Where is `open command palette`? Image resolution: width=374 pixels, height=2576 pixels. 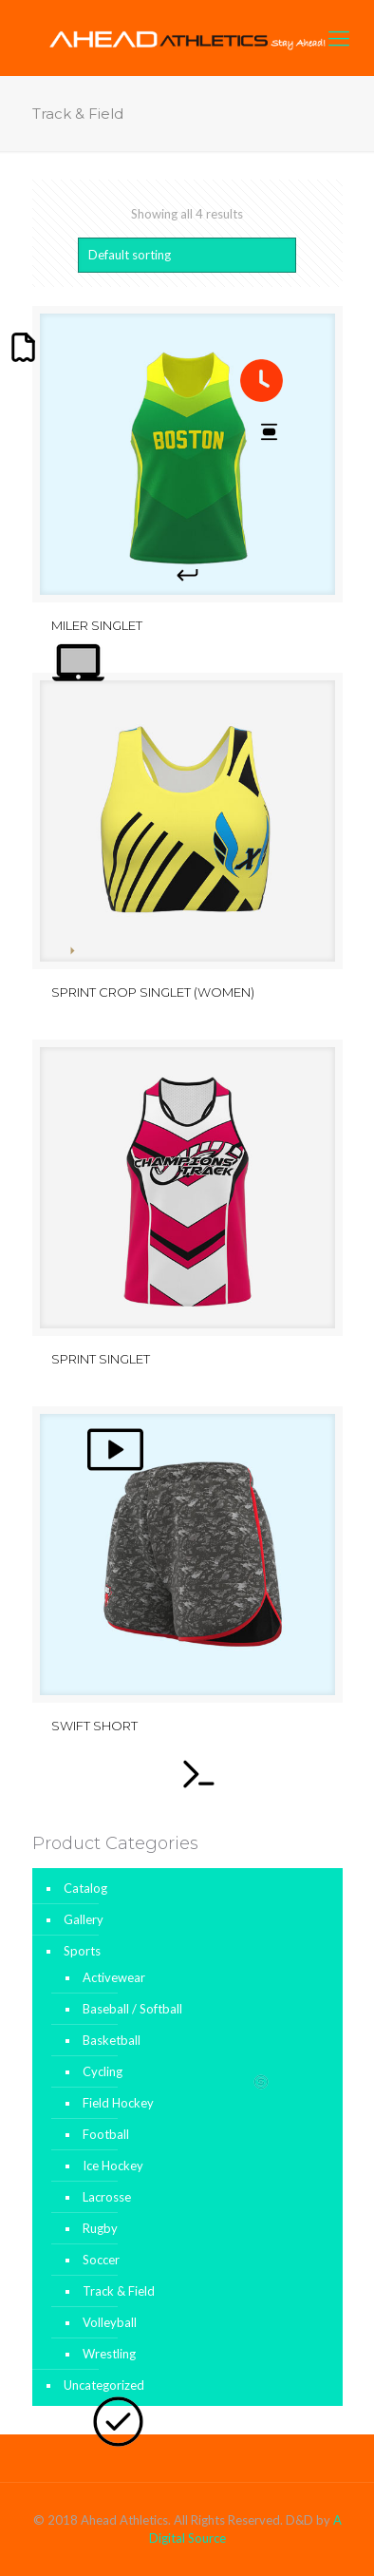 open command palette is located at coordinates (198, 1774).